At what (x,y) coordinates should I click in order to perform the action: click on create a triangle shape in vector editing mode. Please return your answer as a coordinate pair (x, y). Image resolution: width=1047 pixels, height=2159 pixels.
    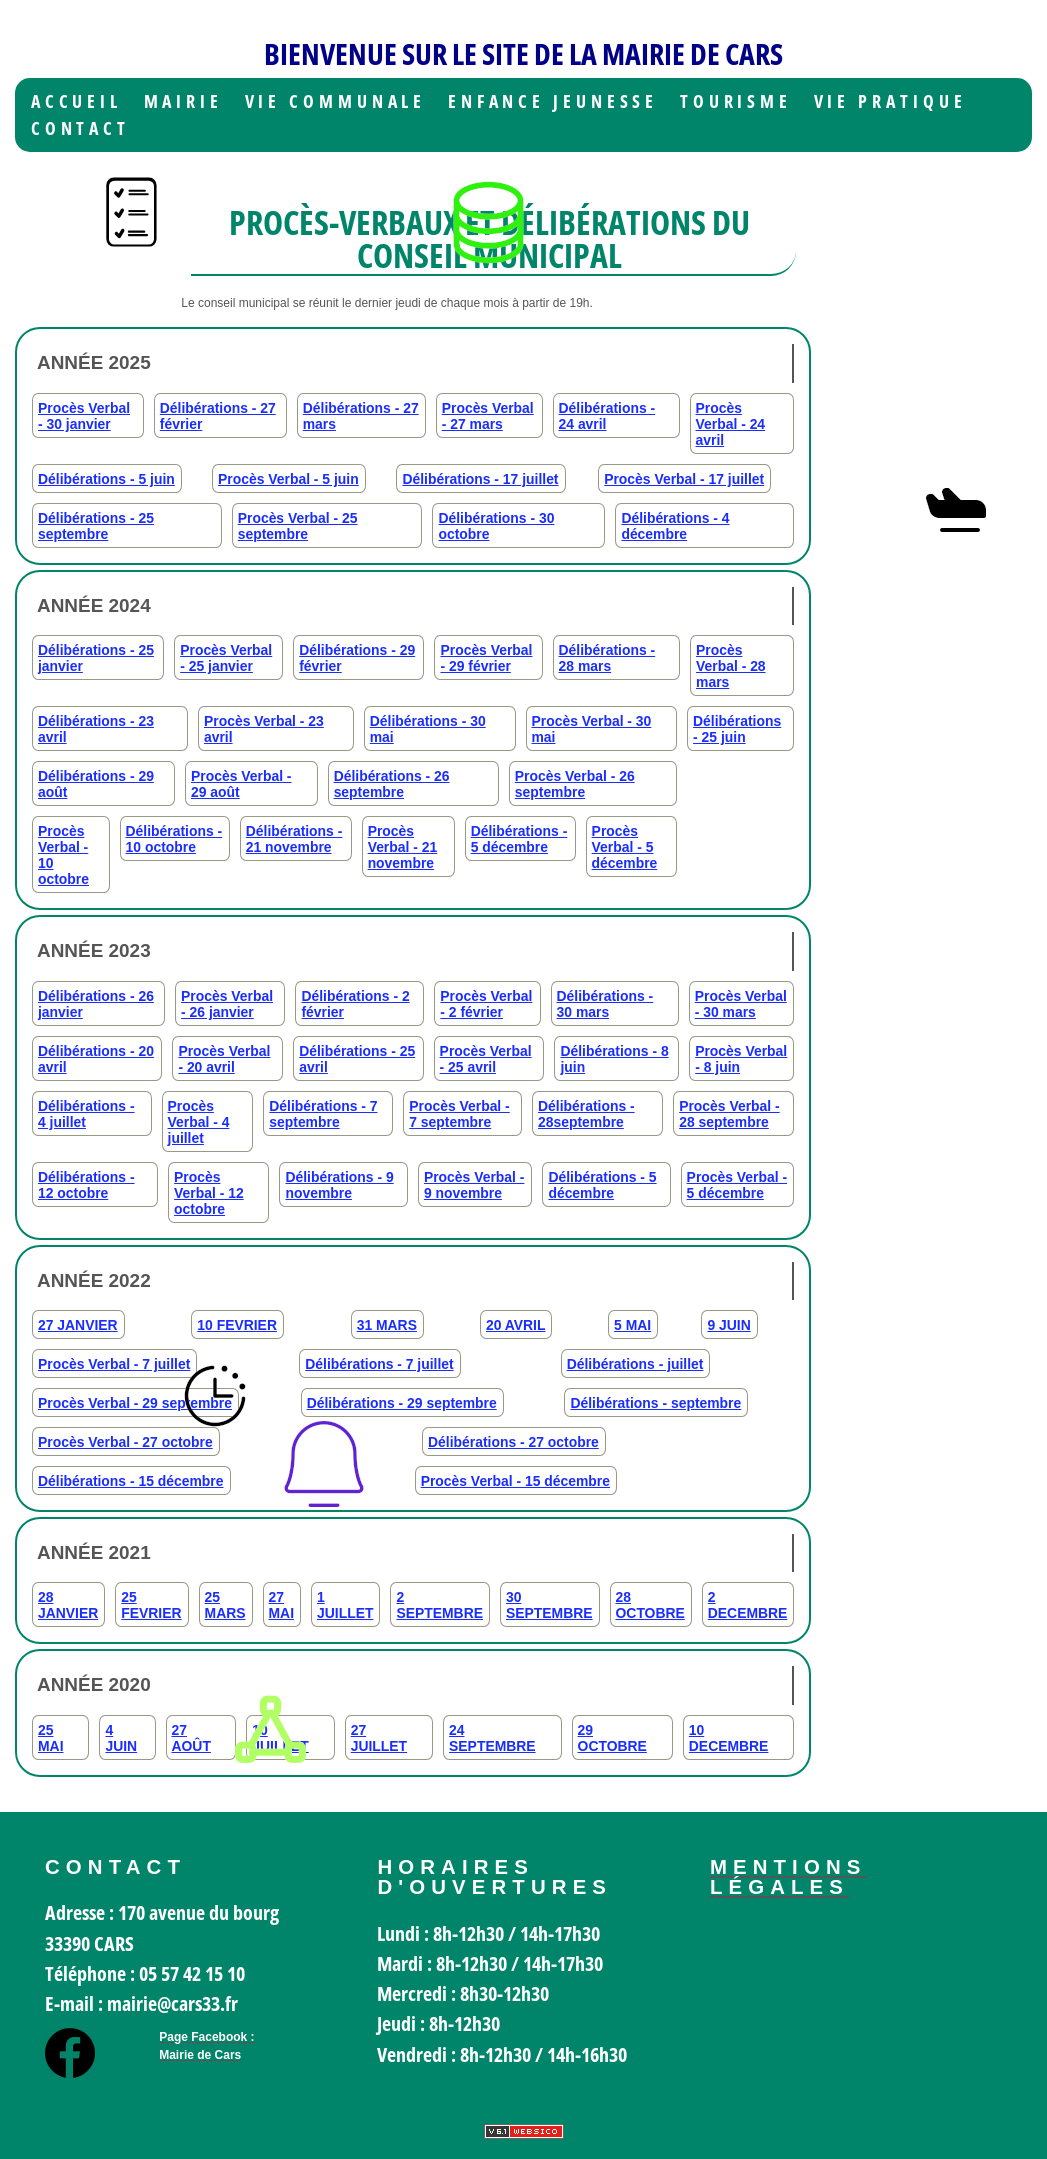
    Looking at the image, I should click on (270, 1727).